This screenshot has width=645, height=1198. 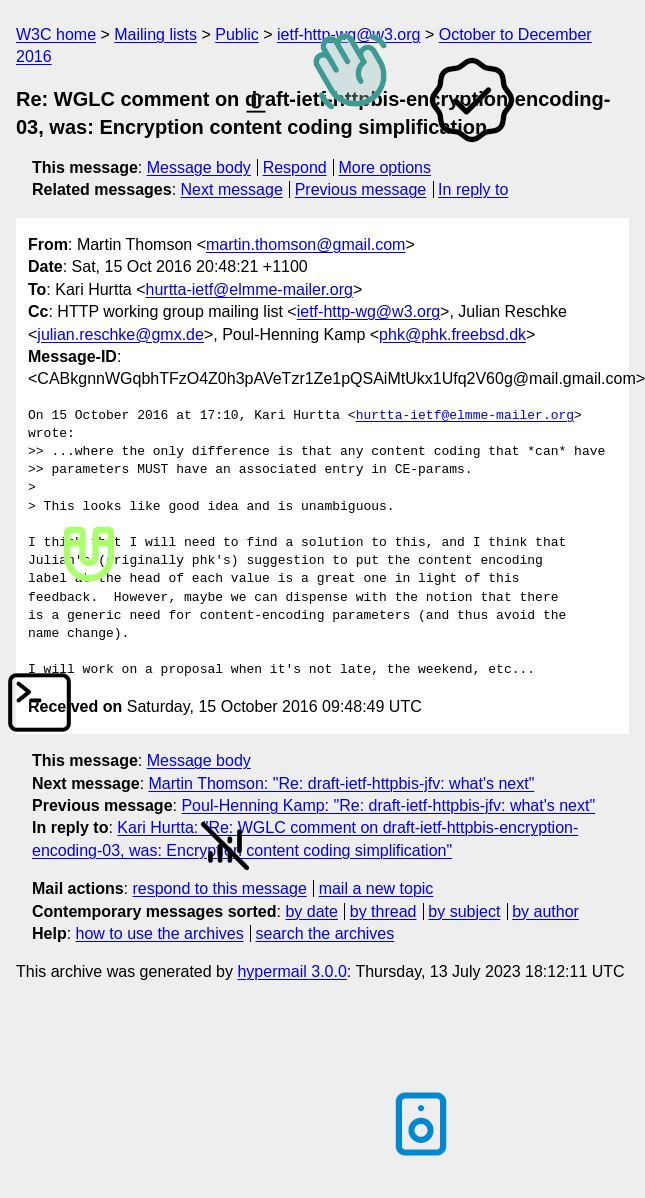 What do you see at coordinates (256, 103) in the screenshot?
I see `align selected elements to the bottom` at bounding box center [256, 103].